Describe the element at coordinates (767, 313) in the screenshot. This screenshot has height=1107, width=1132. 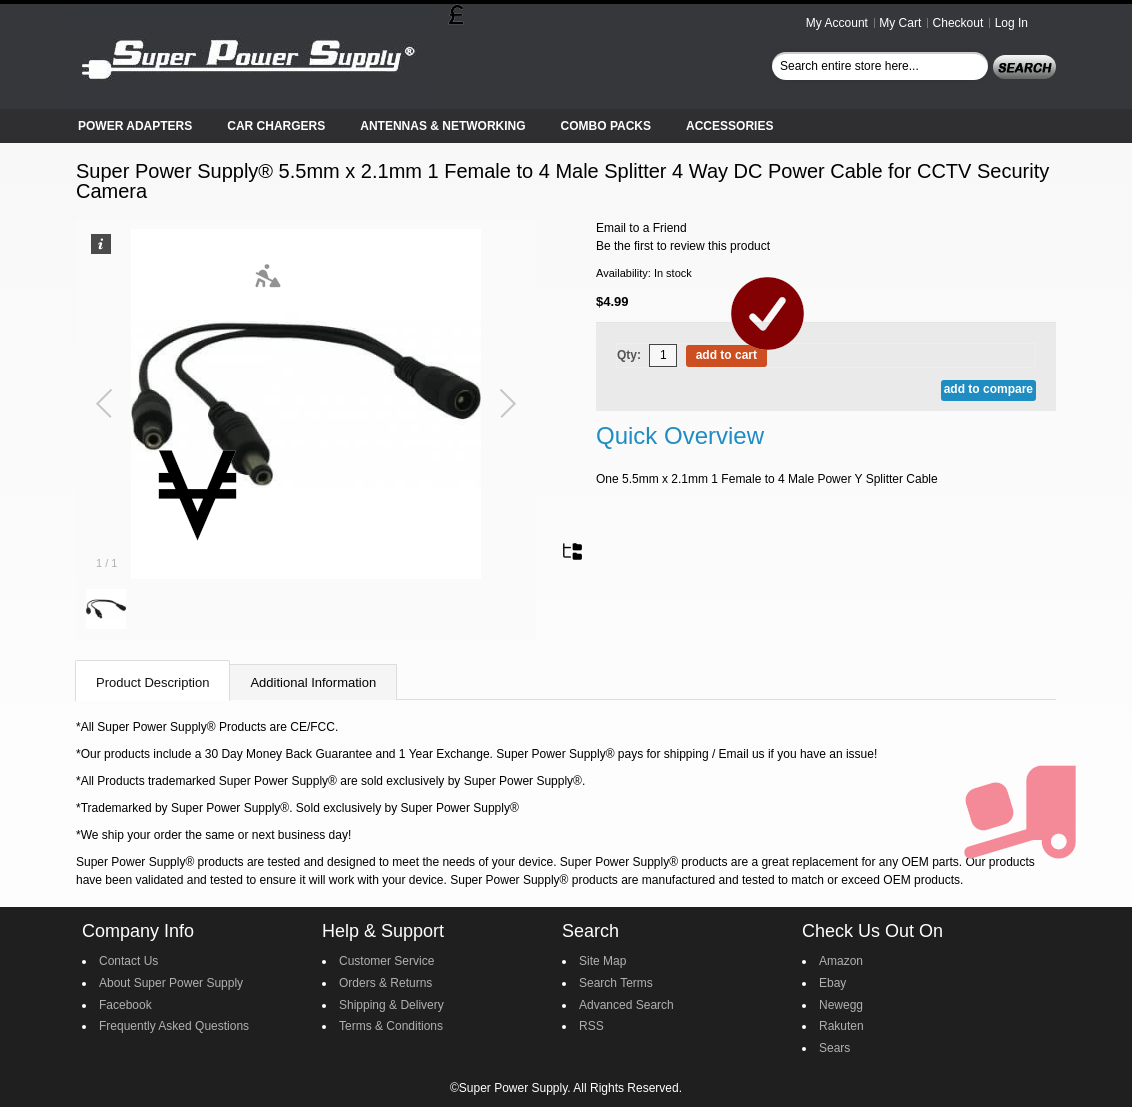
I see `indicates successful completion of an action` at that location.